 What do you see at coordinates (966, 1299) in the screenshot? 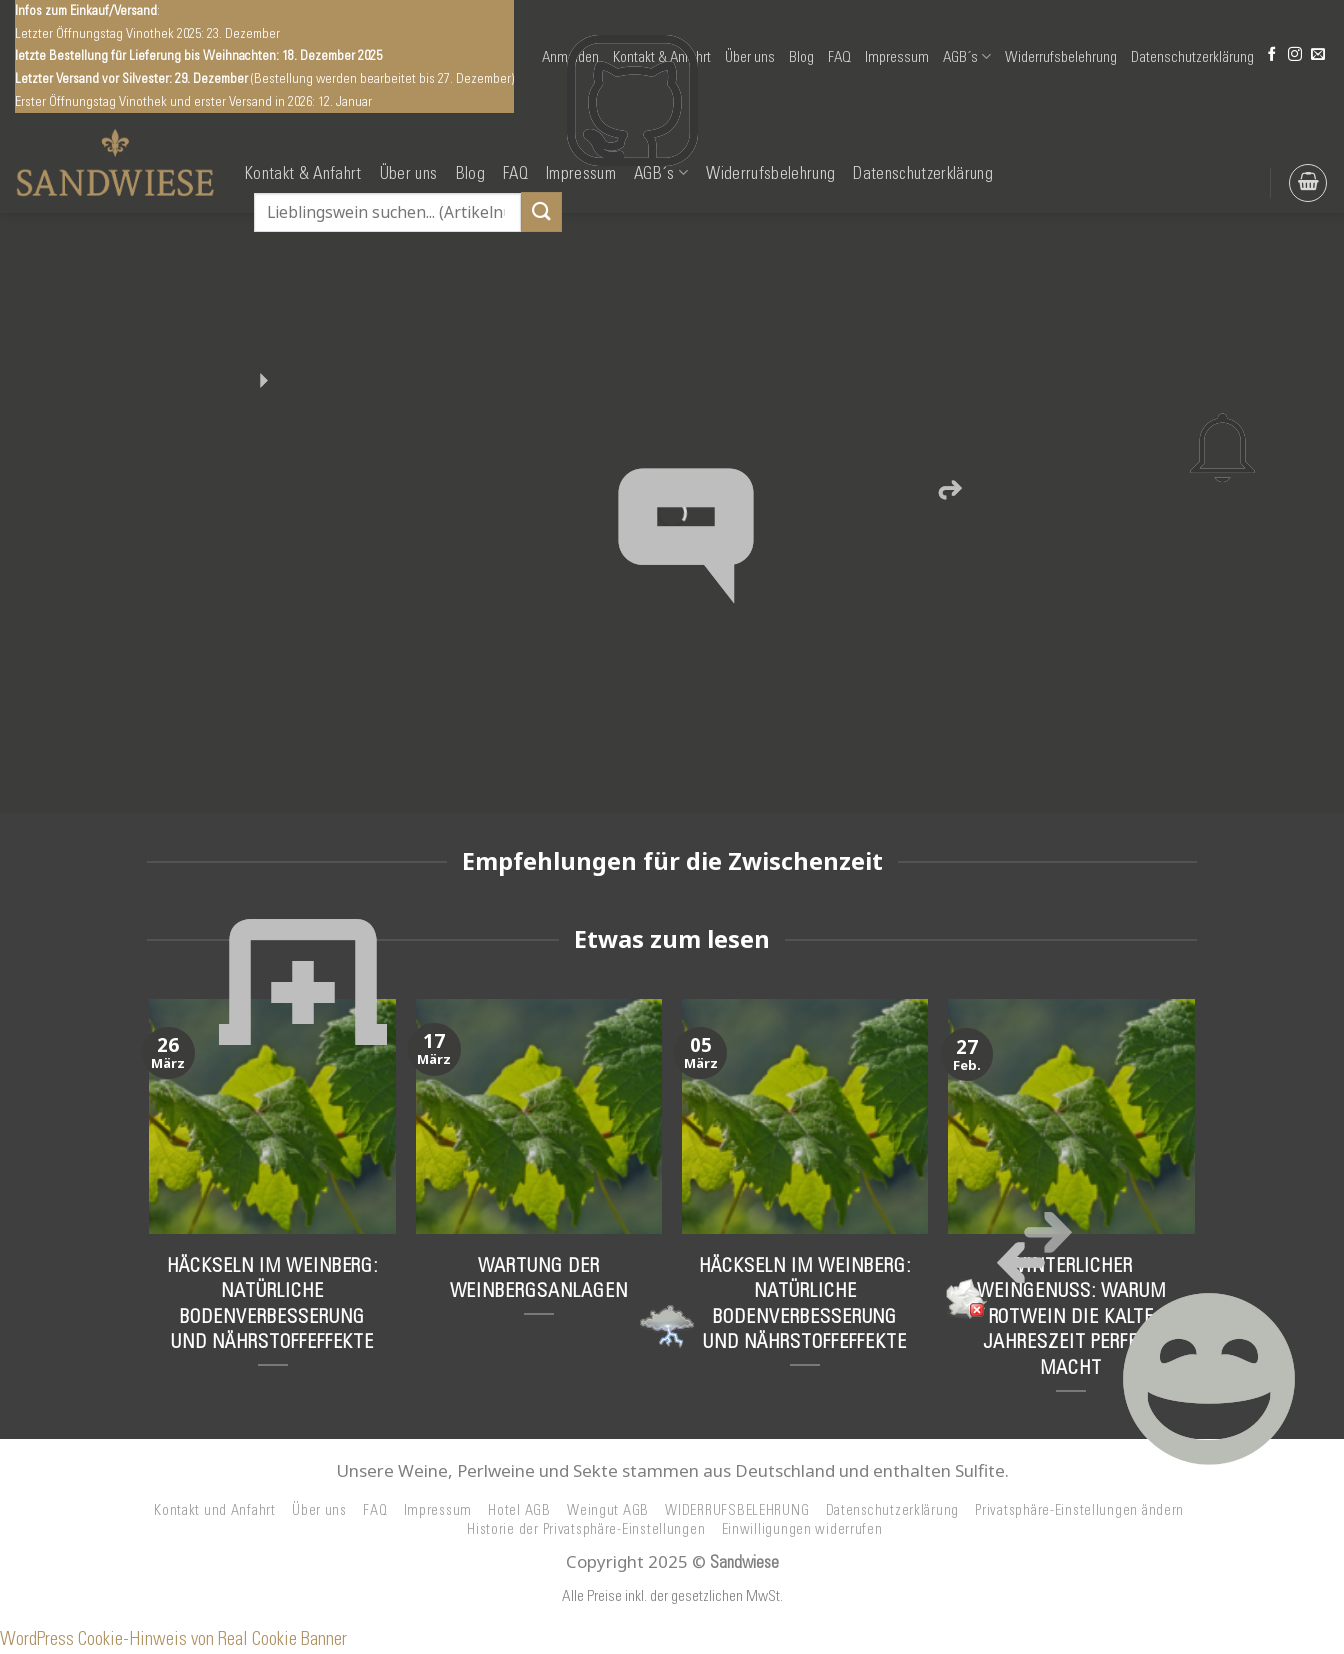
I see `mark email as not junk` at bounding box center [966, 1299].